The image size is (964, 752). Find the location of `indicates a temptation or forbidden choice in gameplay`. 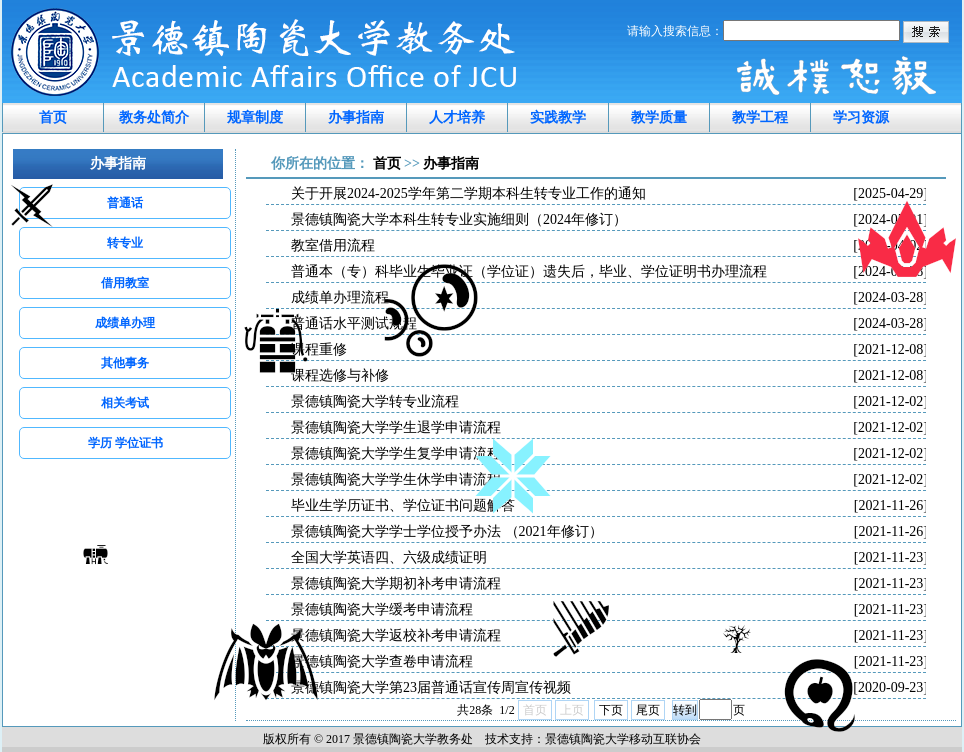

indicates a temptation or forbidden choice in gameplay is located at coordinates (820, 695).